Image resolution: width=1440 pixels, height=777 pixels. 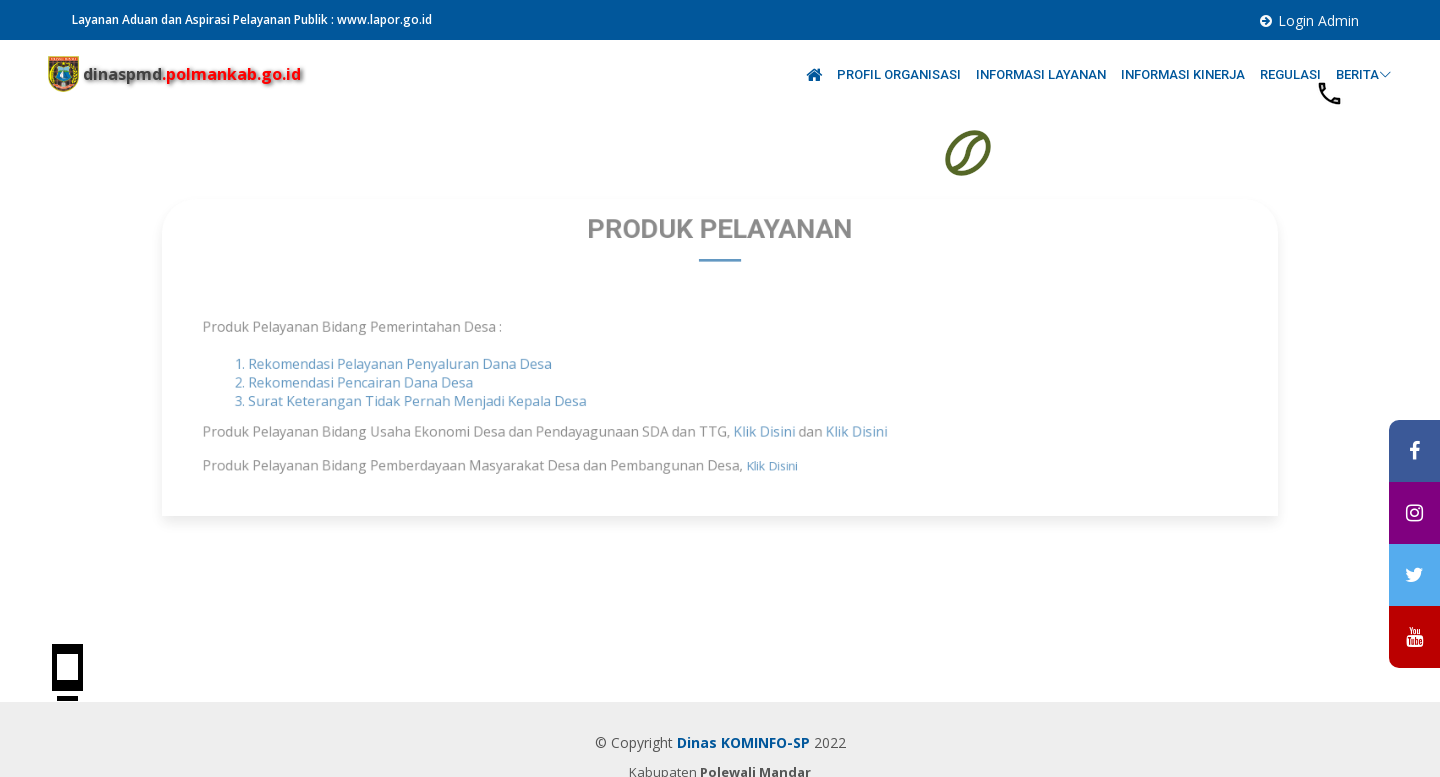 I want to click on dock your device to a charging station, so click(x=67, y=672).